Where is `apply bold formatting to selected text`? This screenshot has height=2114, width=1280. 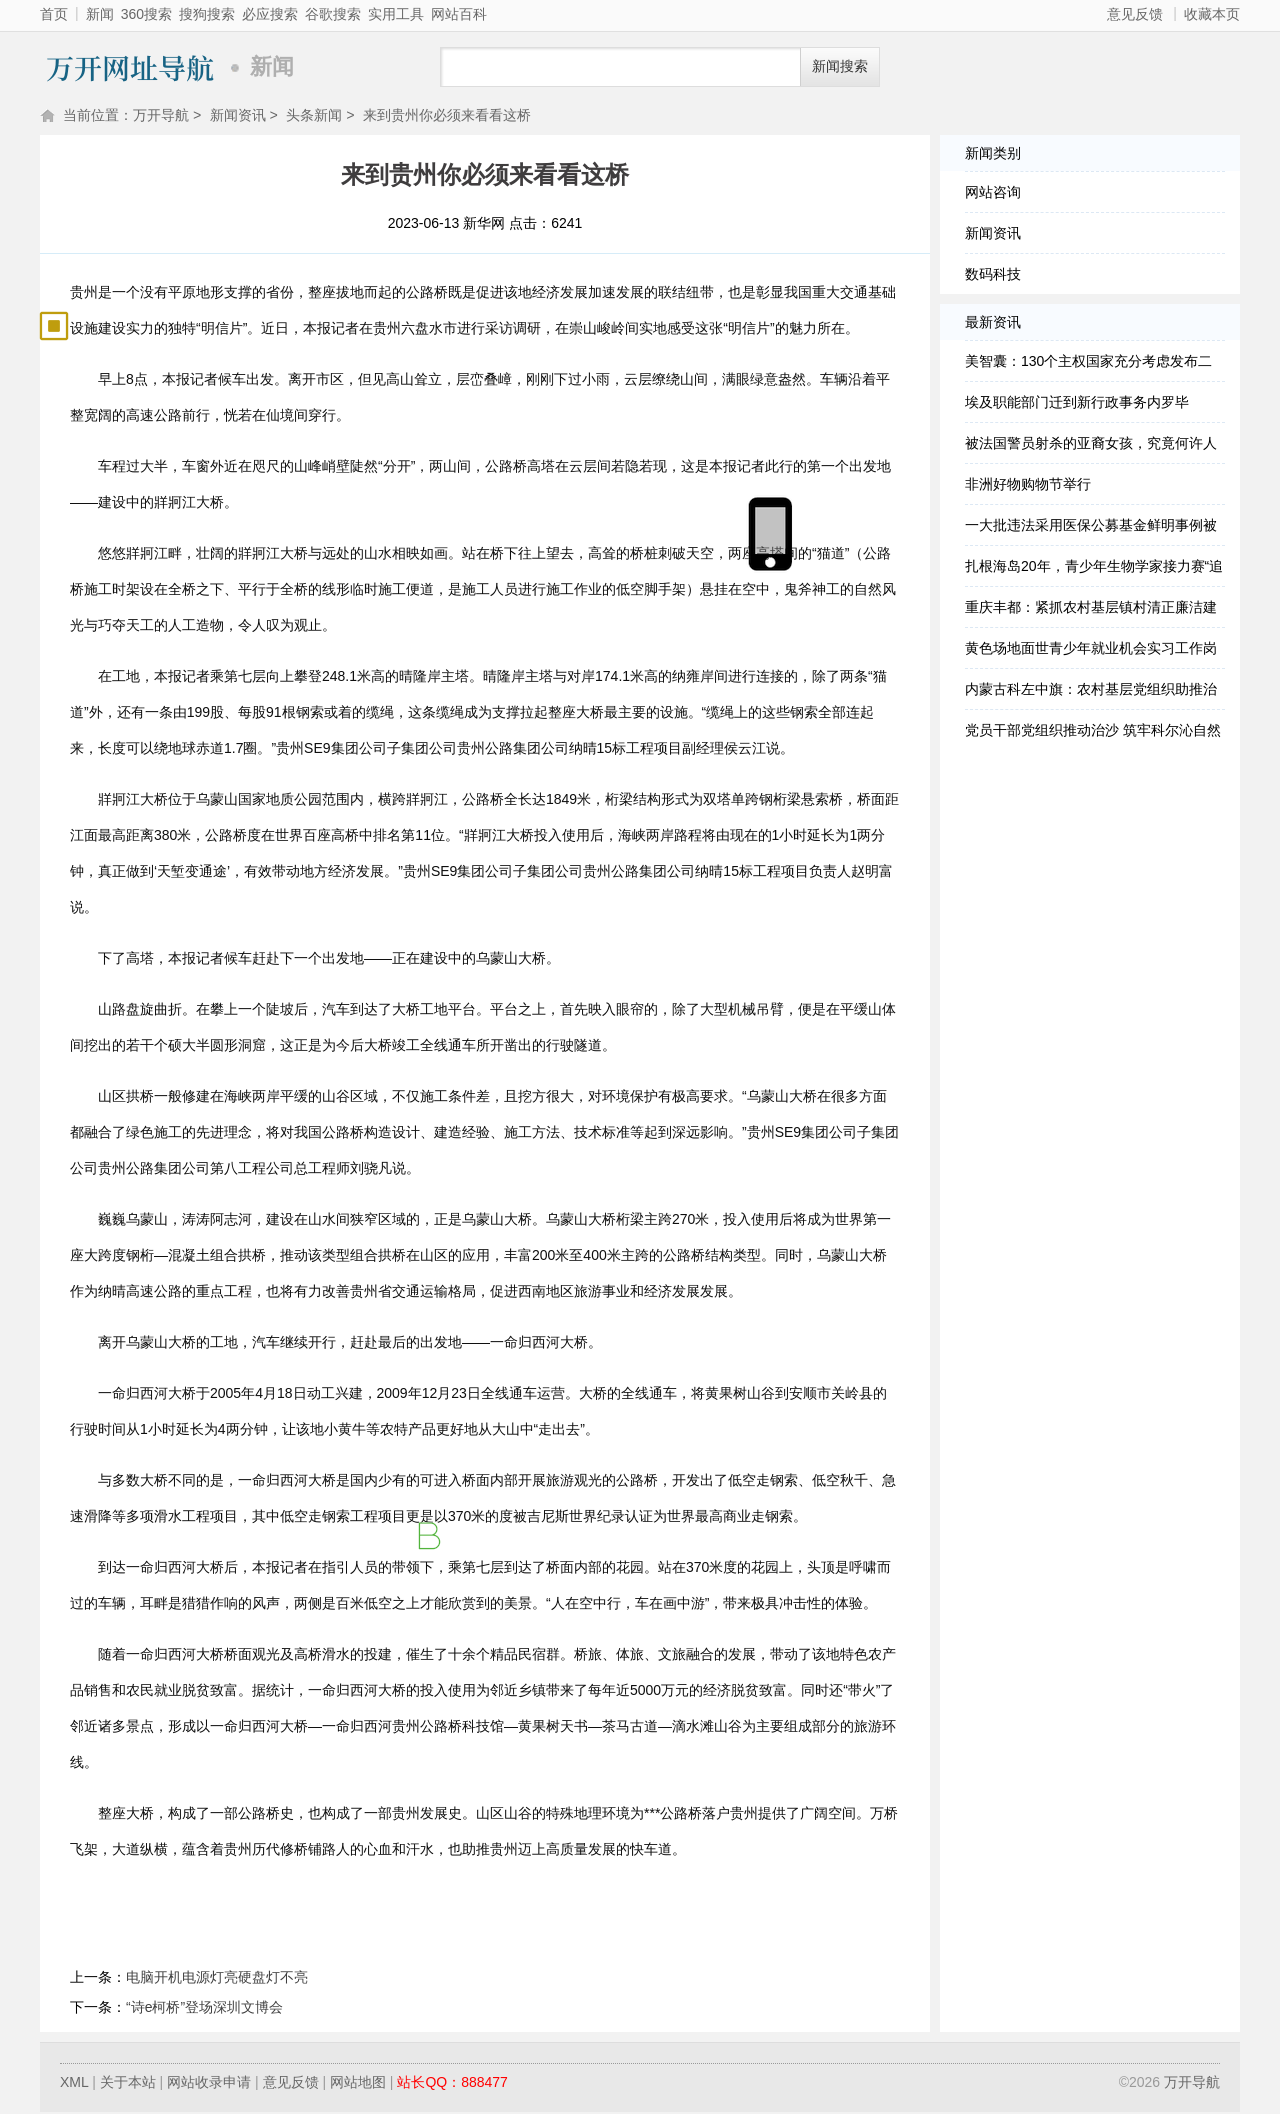
apply bold formatting to selected text is located at coordinates (427, 1536).